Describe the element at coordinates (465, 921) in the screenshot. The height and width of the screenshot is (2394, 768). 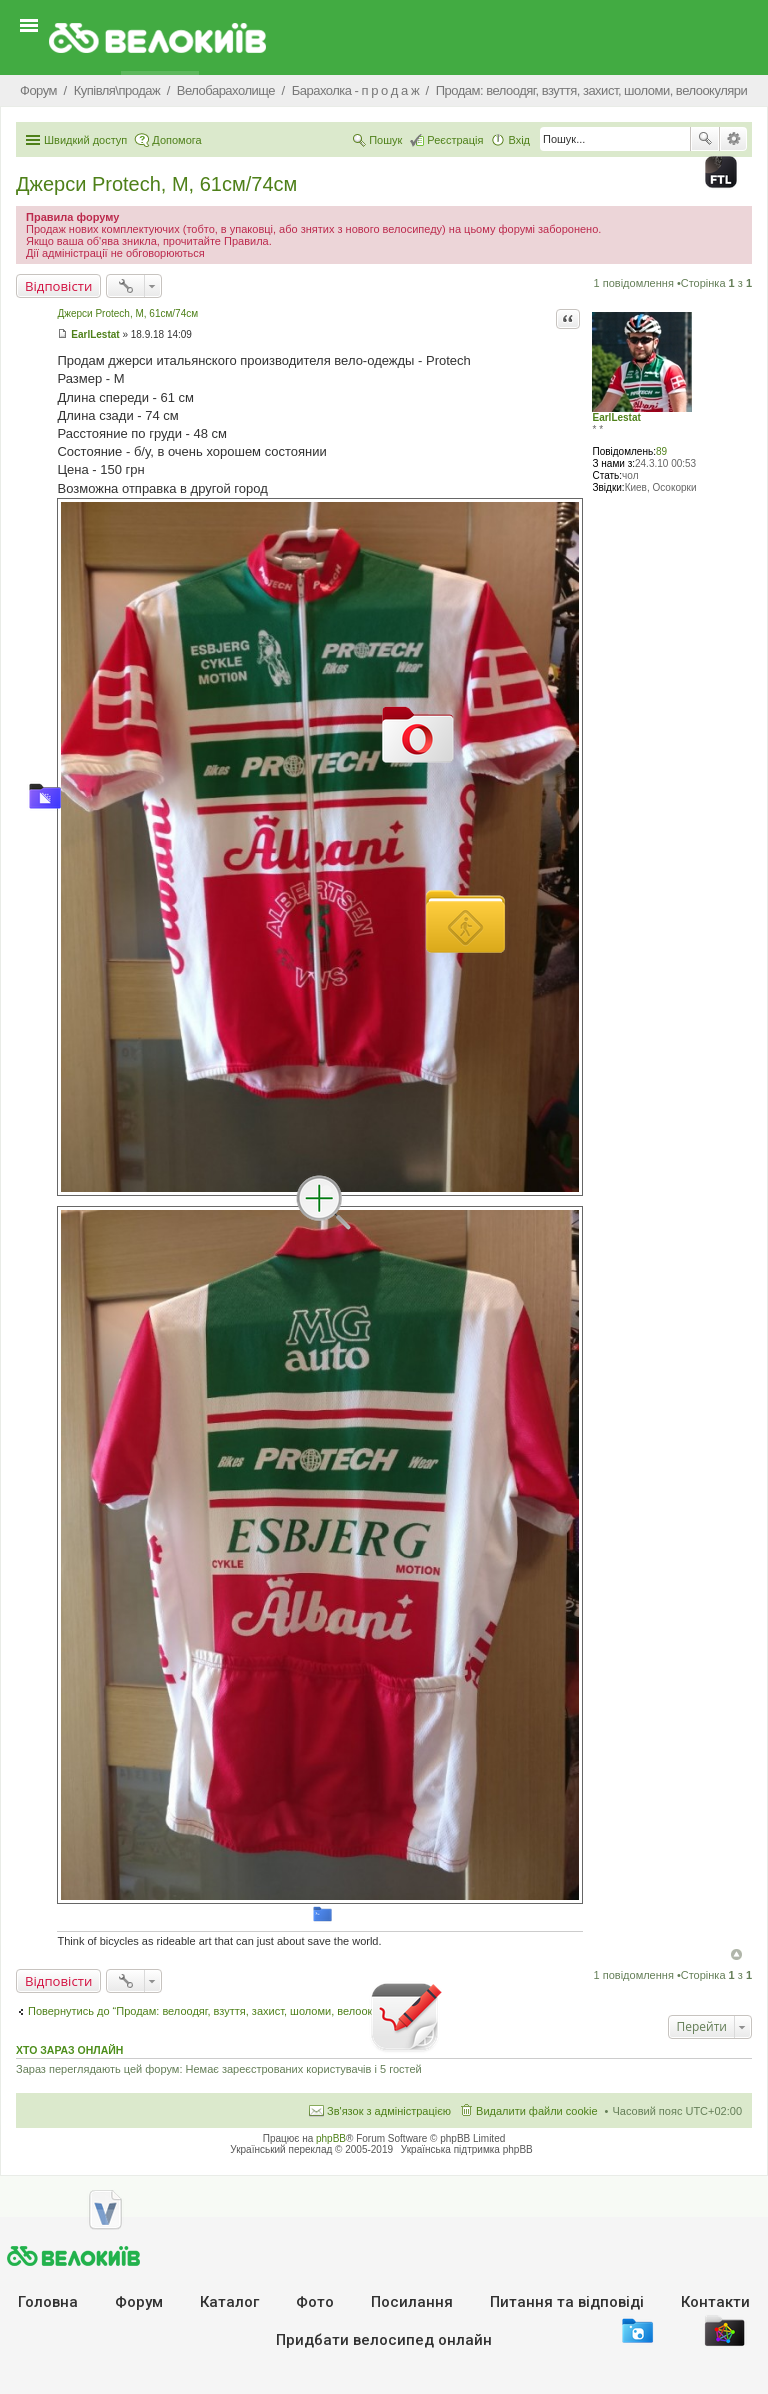
I see `access the public folder for shared files` at that location.